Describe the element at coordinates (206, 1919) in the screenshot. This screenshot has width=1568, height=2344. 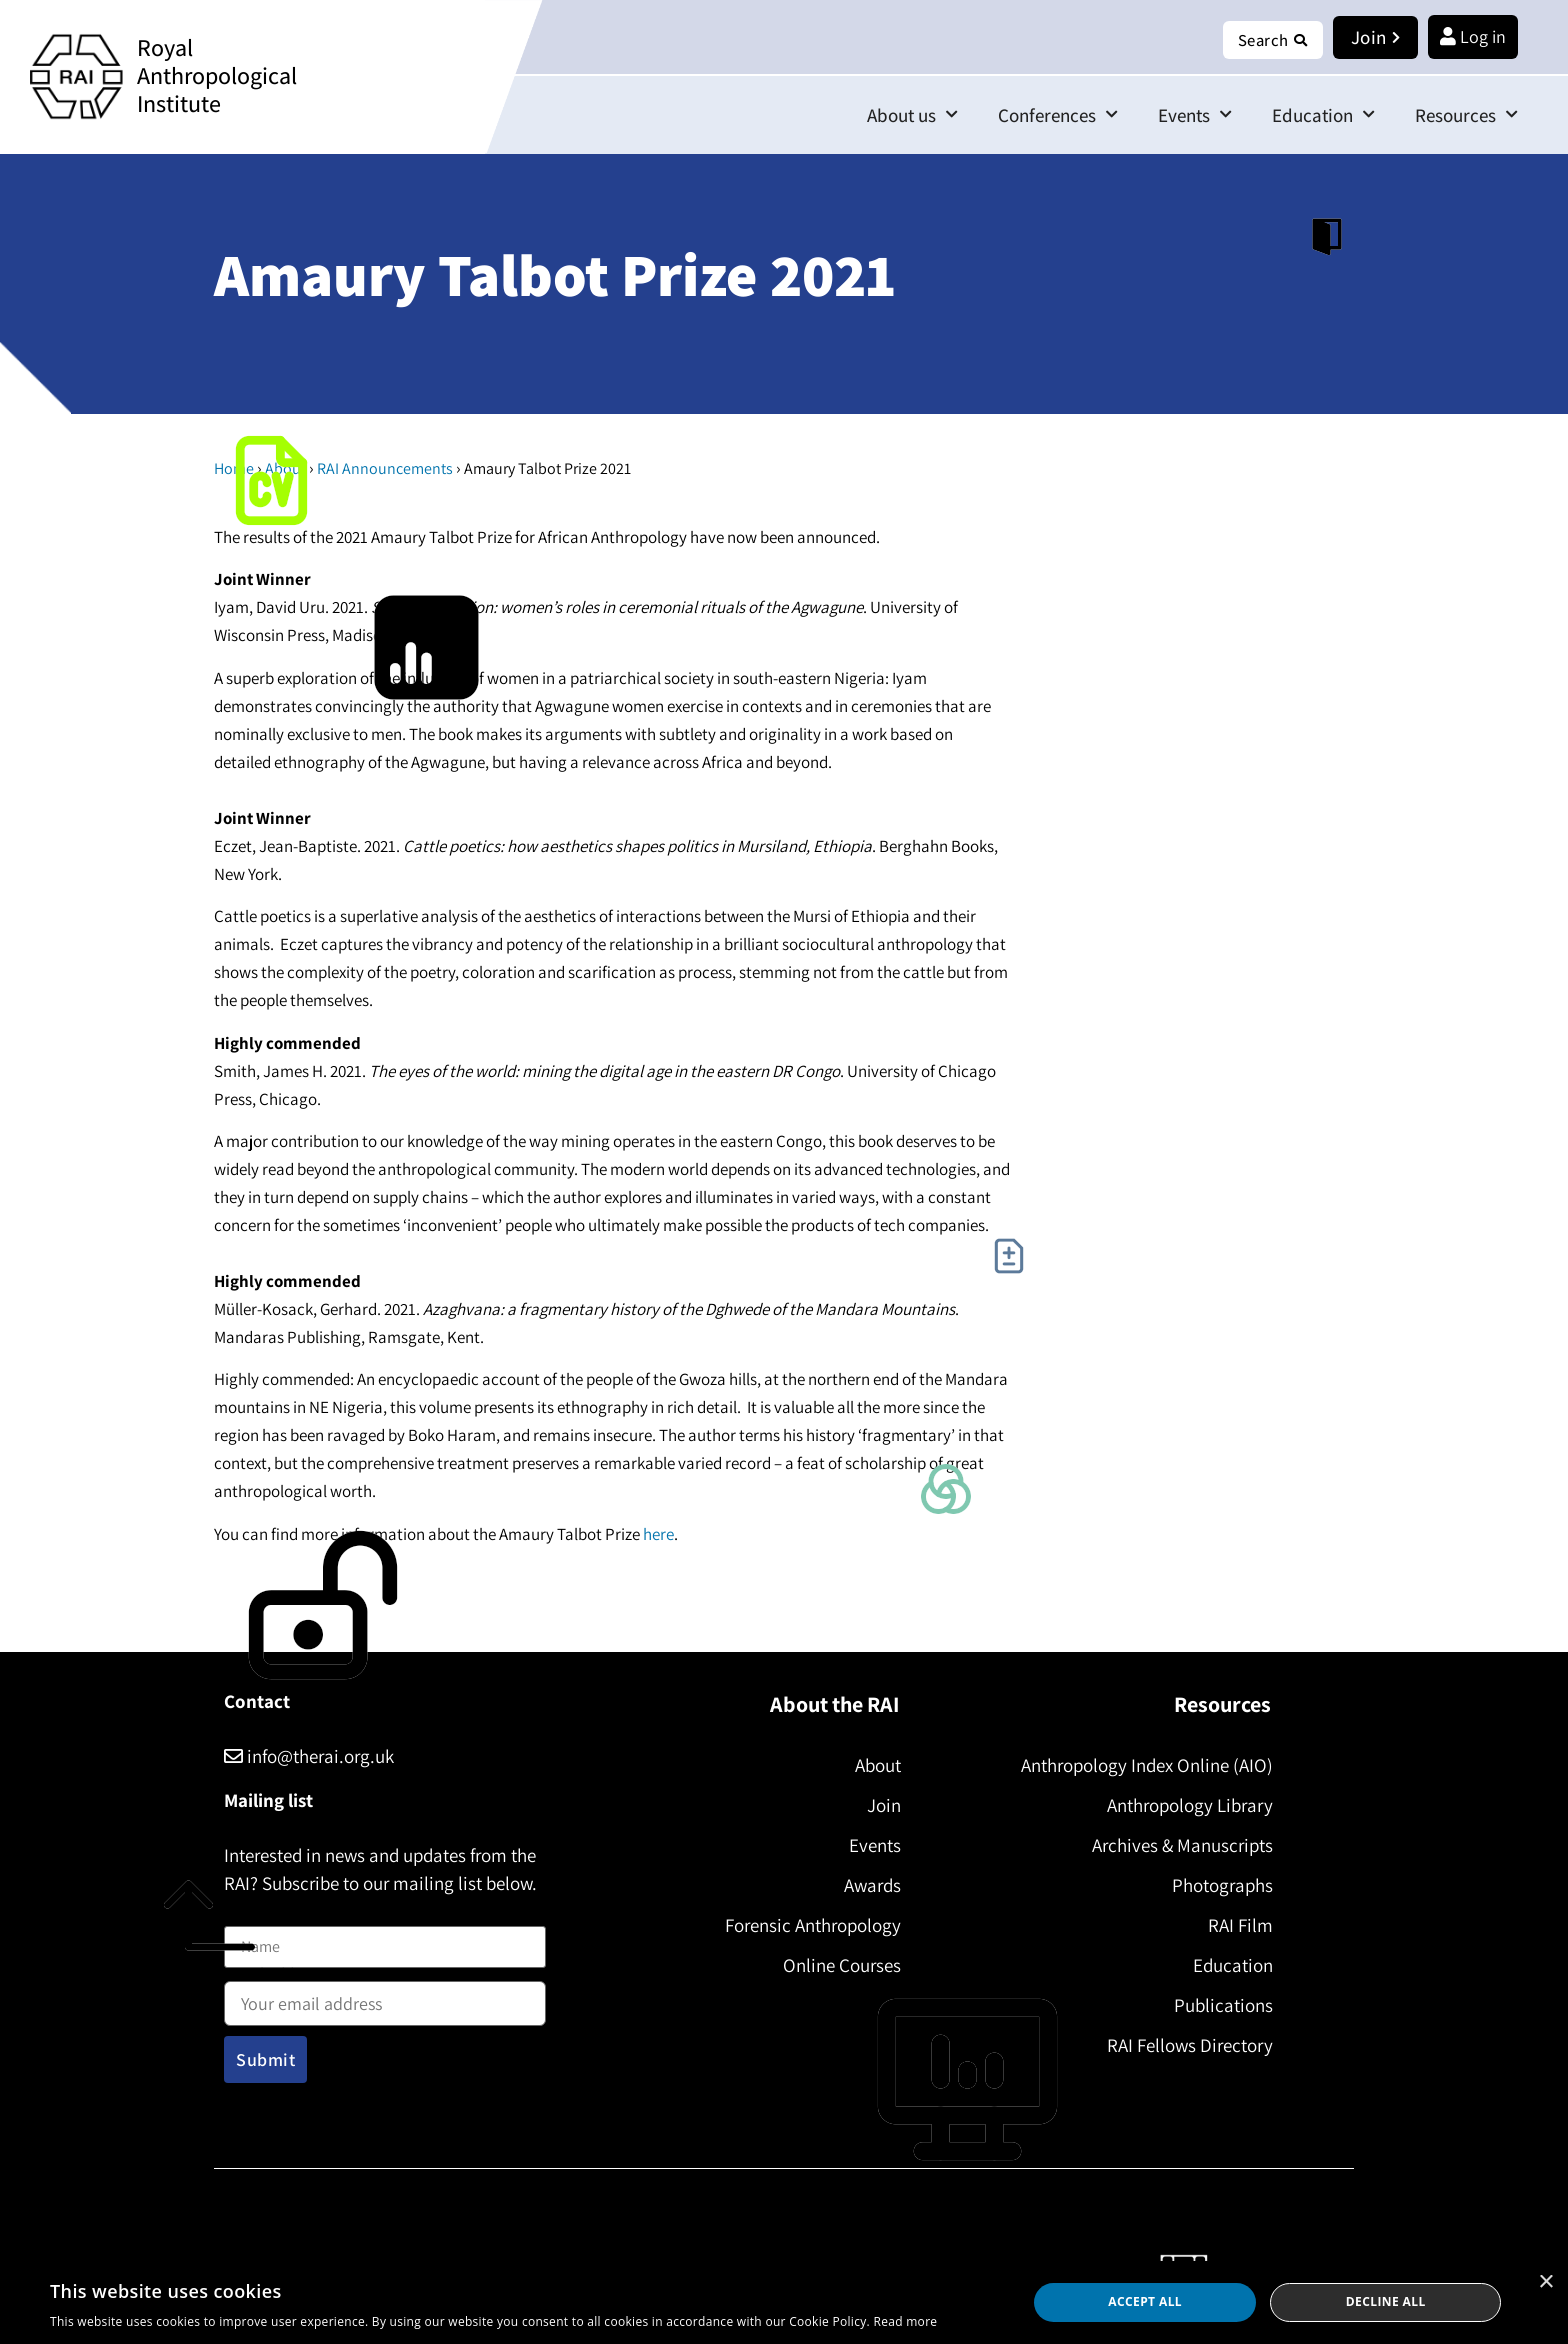
I see `go back and up to previous level` at that location.